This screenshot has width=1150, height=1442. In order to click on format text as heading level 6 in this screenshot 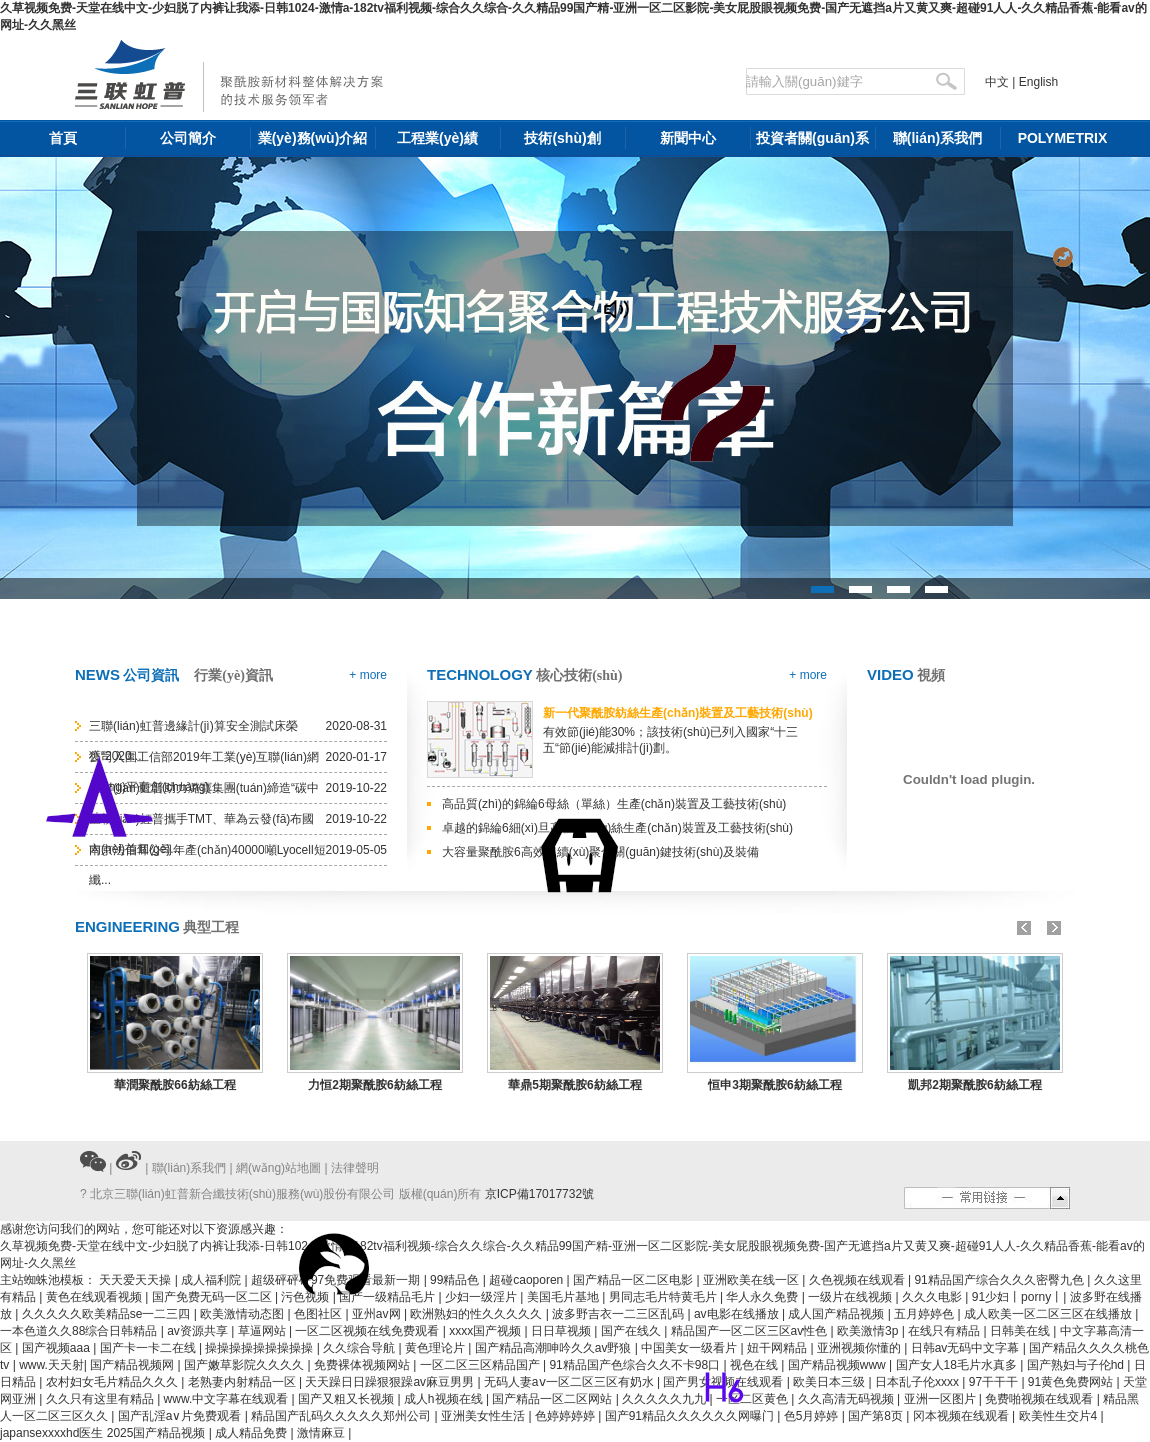, I will do `click(724, 1387)`.